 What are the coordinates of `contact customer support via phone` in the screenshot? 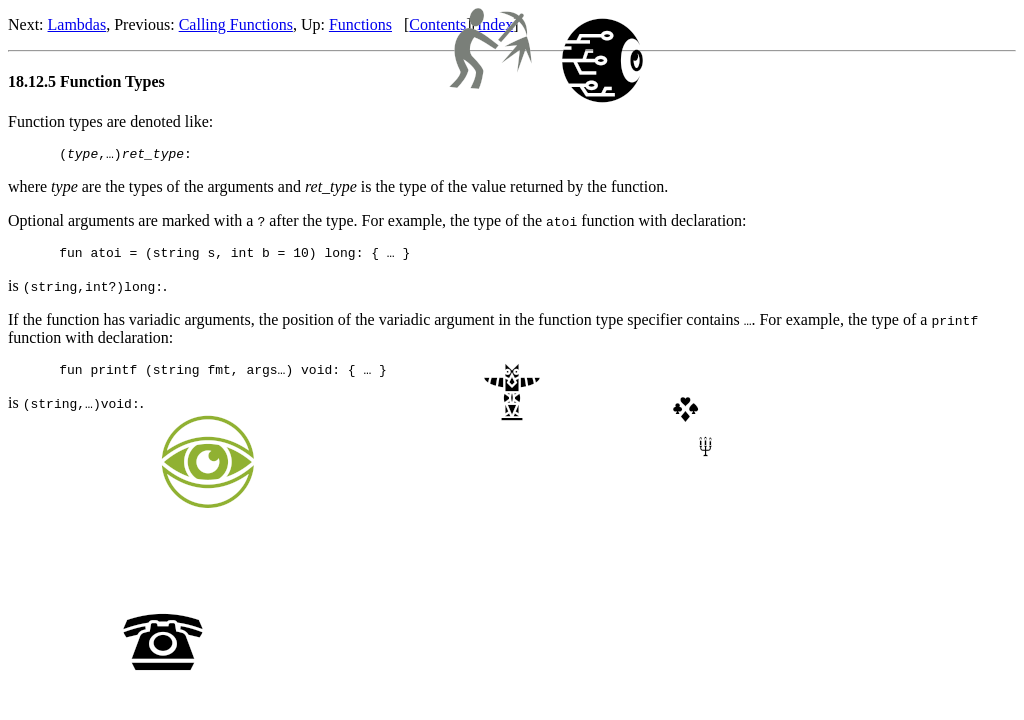 It's located at (163, 642).